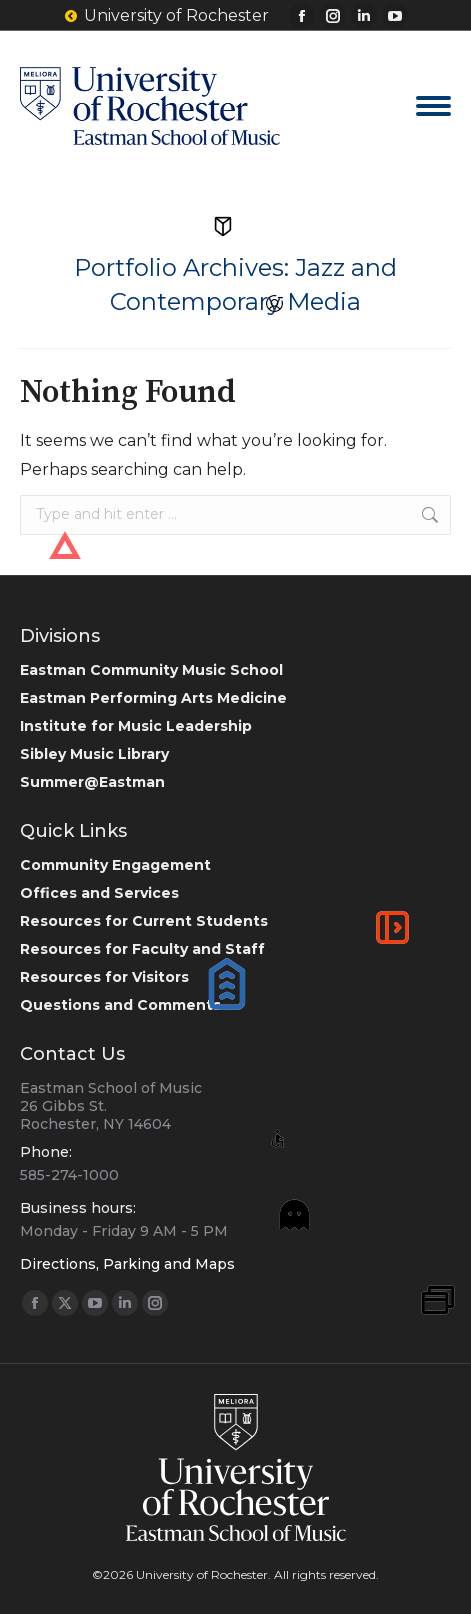 The height and width of the screenshot is (1614, 471). I want to click on access light refraction or color spectrum tools, so click(223, 226).